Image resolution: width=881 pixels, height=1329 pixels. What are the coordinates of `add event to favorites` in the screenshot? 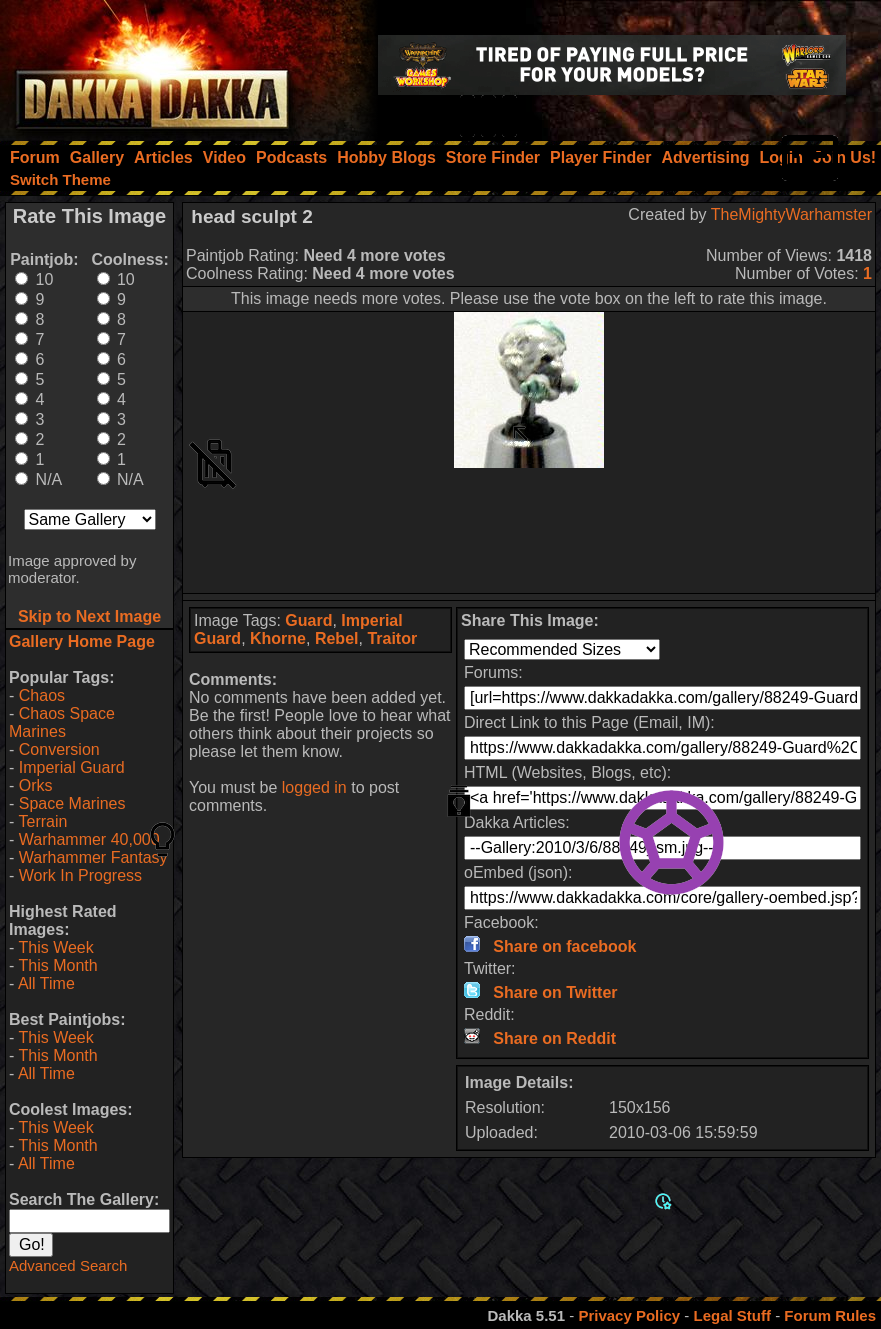 It's located at (663, 1201).